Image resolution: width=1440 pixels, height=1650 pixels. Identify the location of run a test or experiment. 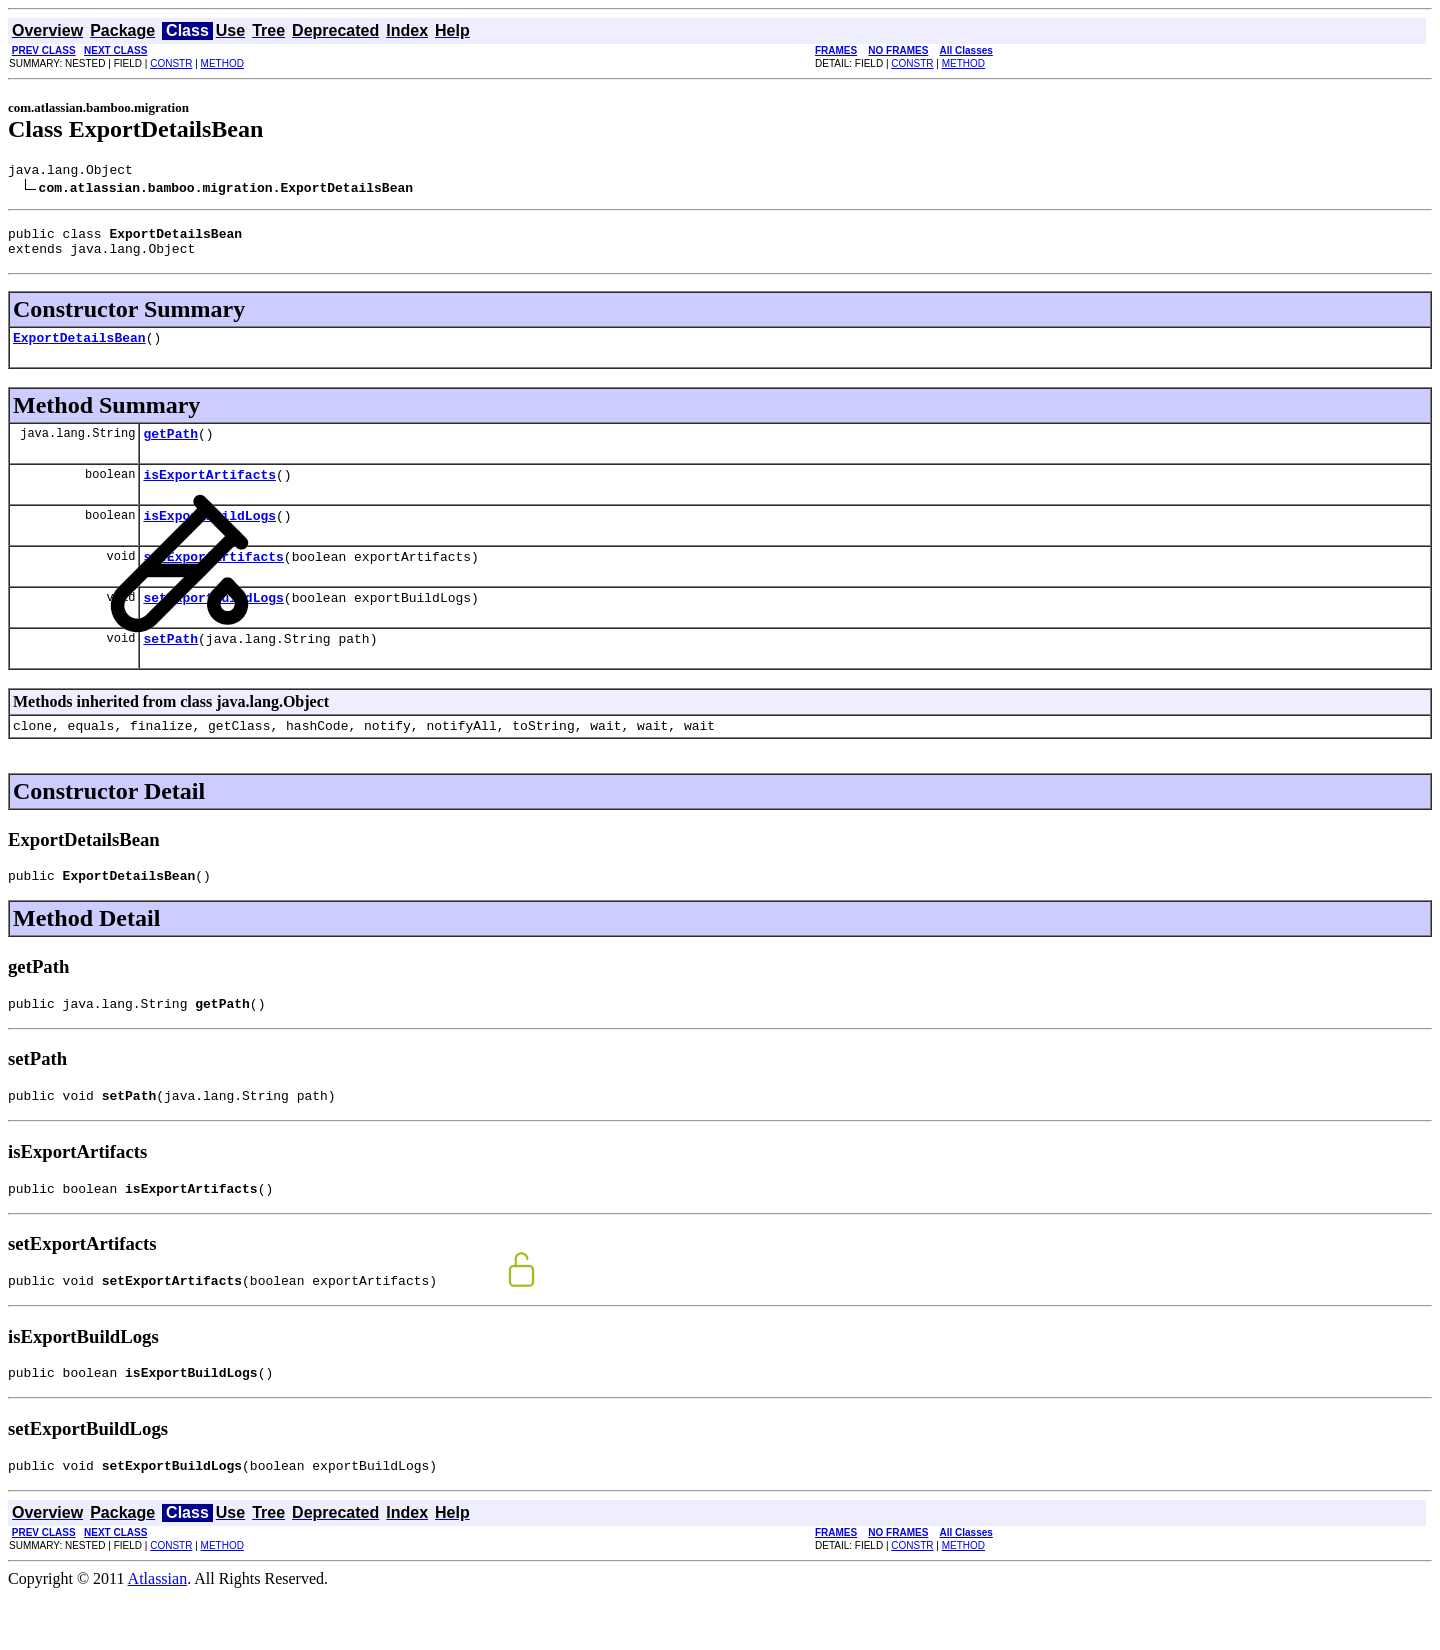
(179, 563).